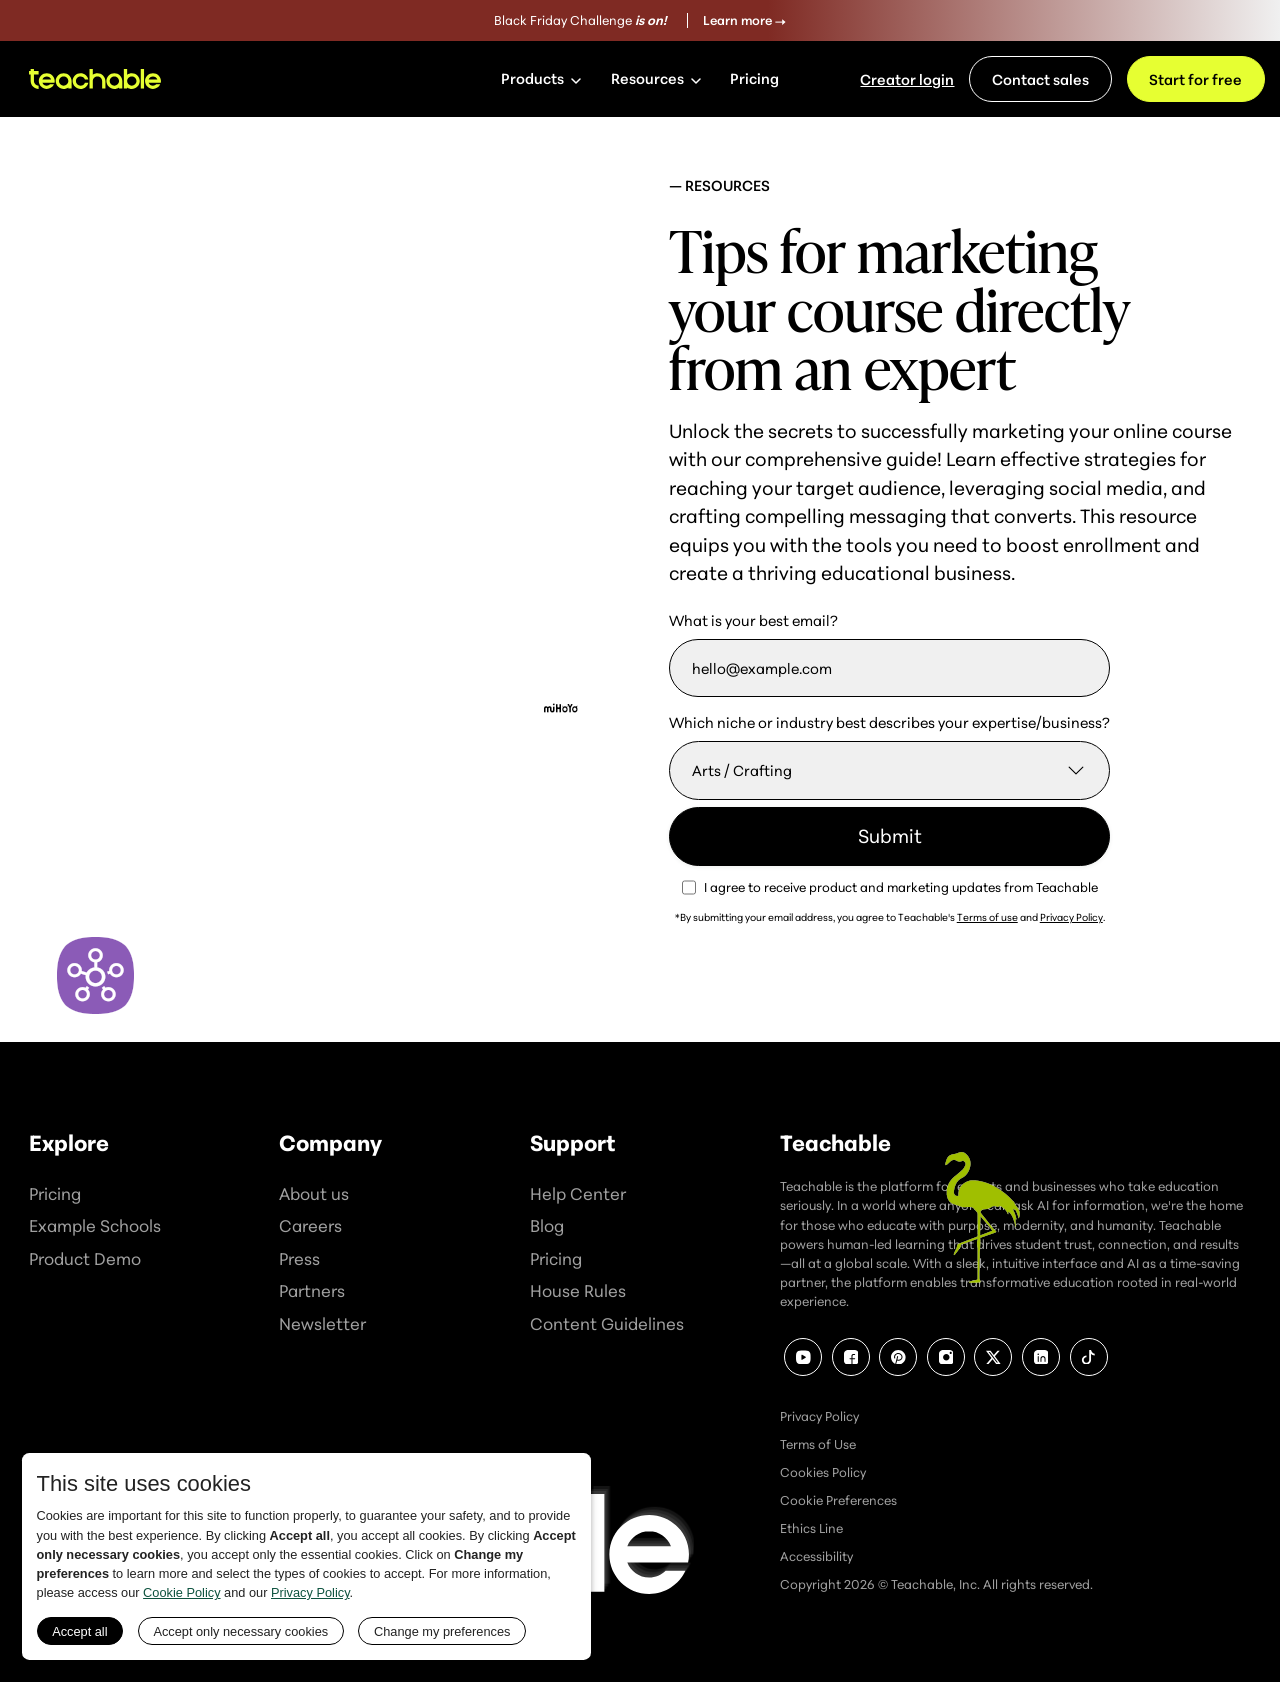  What do you see at coordinates (561, 708) in the screenshot?
I see `visit miHoYo's official website or portal` at bounding box center [561, 708].